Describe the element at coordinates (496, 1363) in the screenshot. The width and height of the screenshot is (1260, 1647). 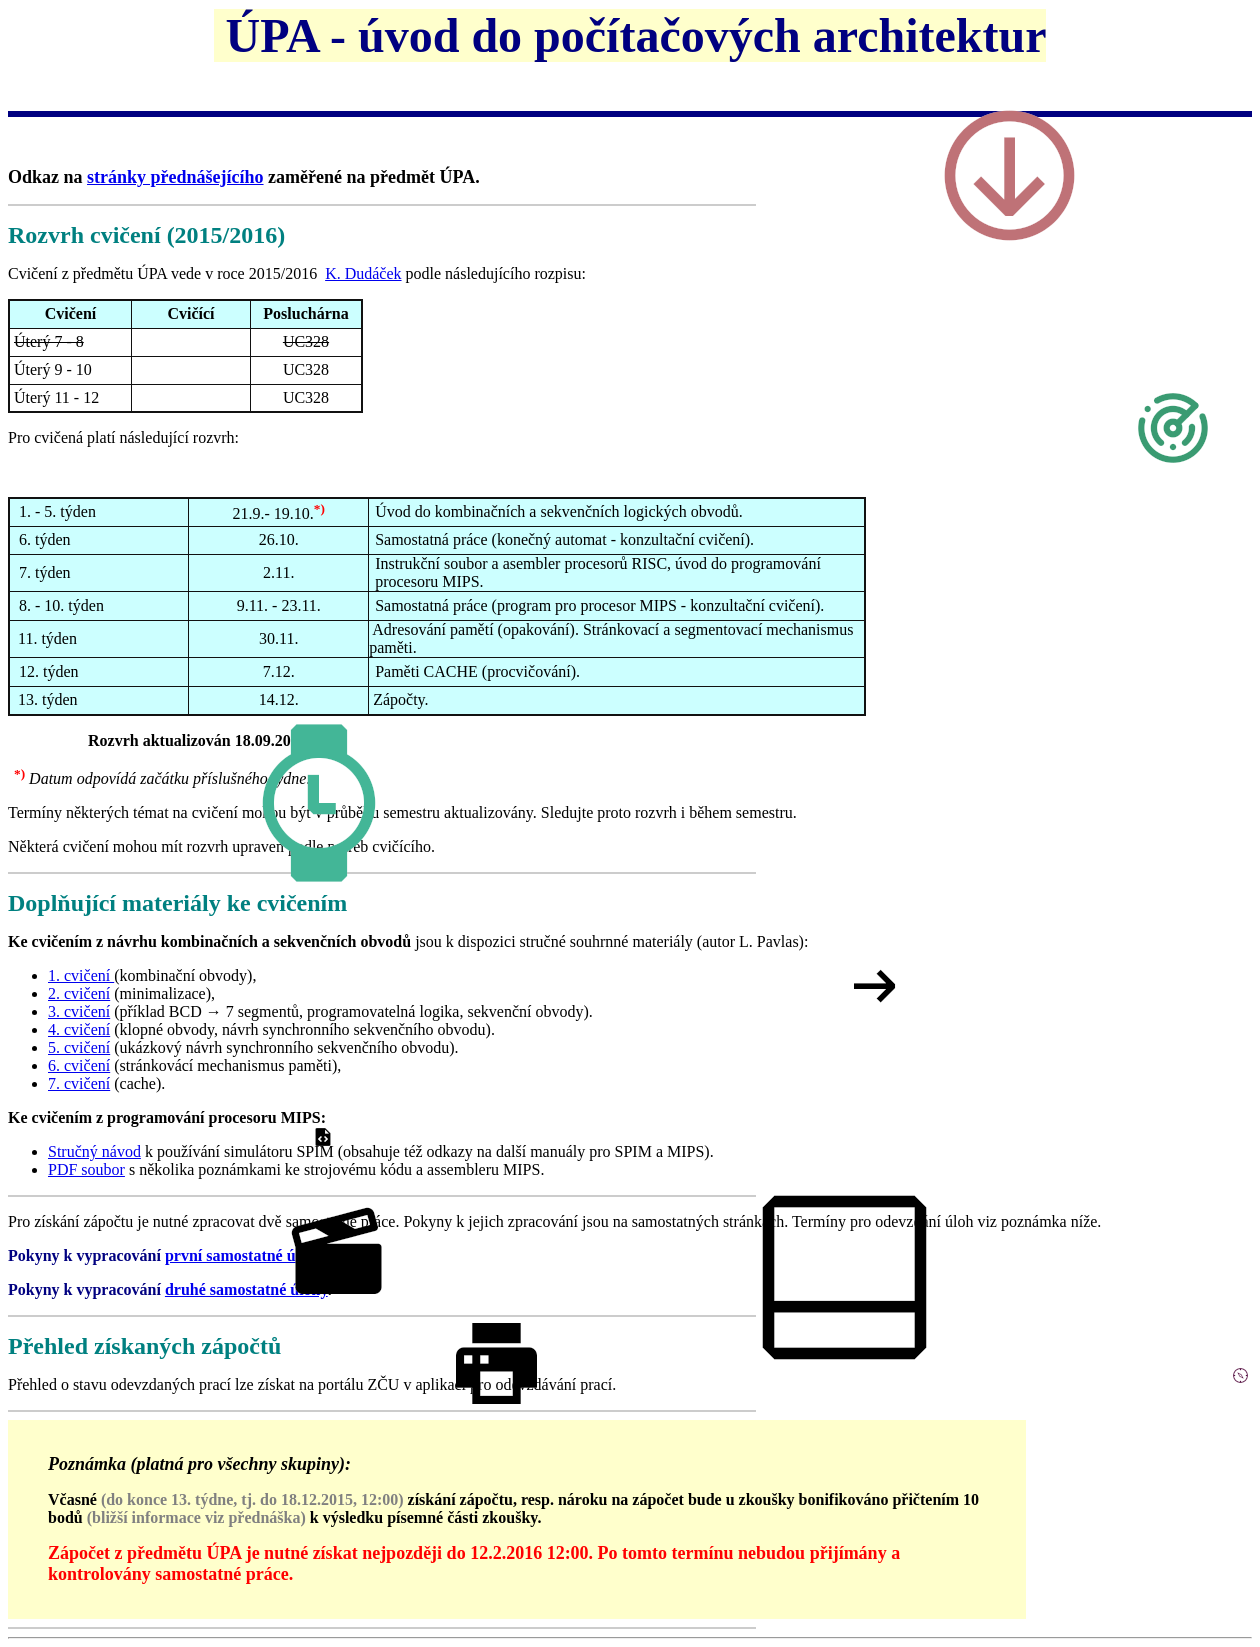
I see `print the current document` at that location.